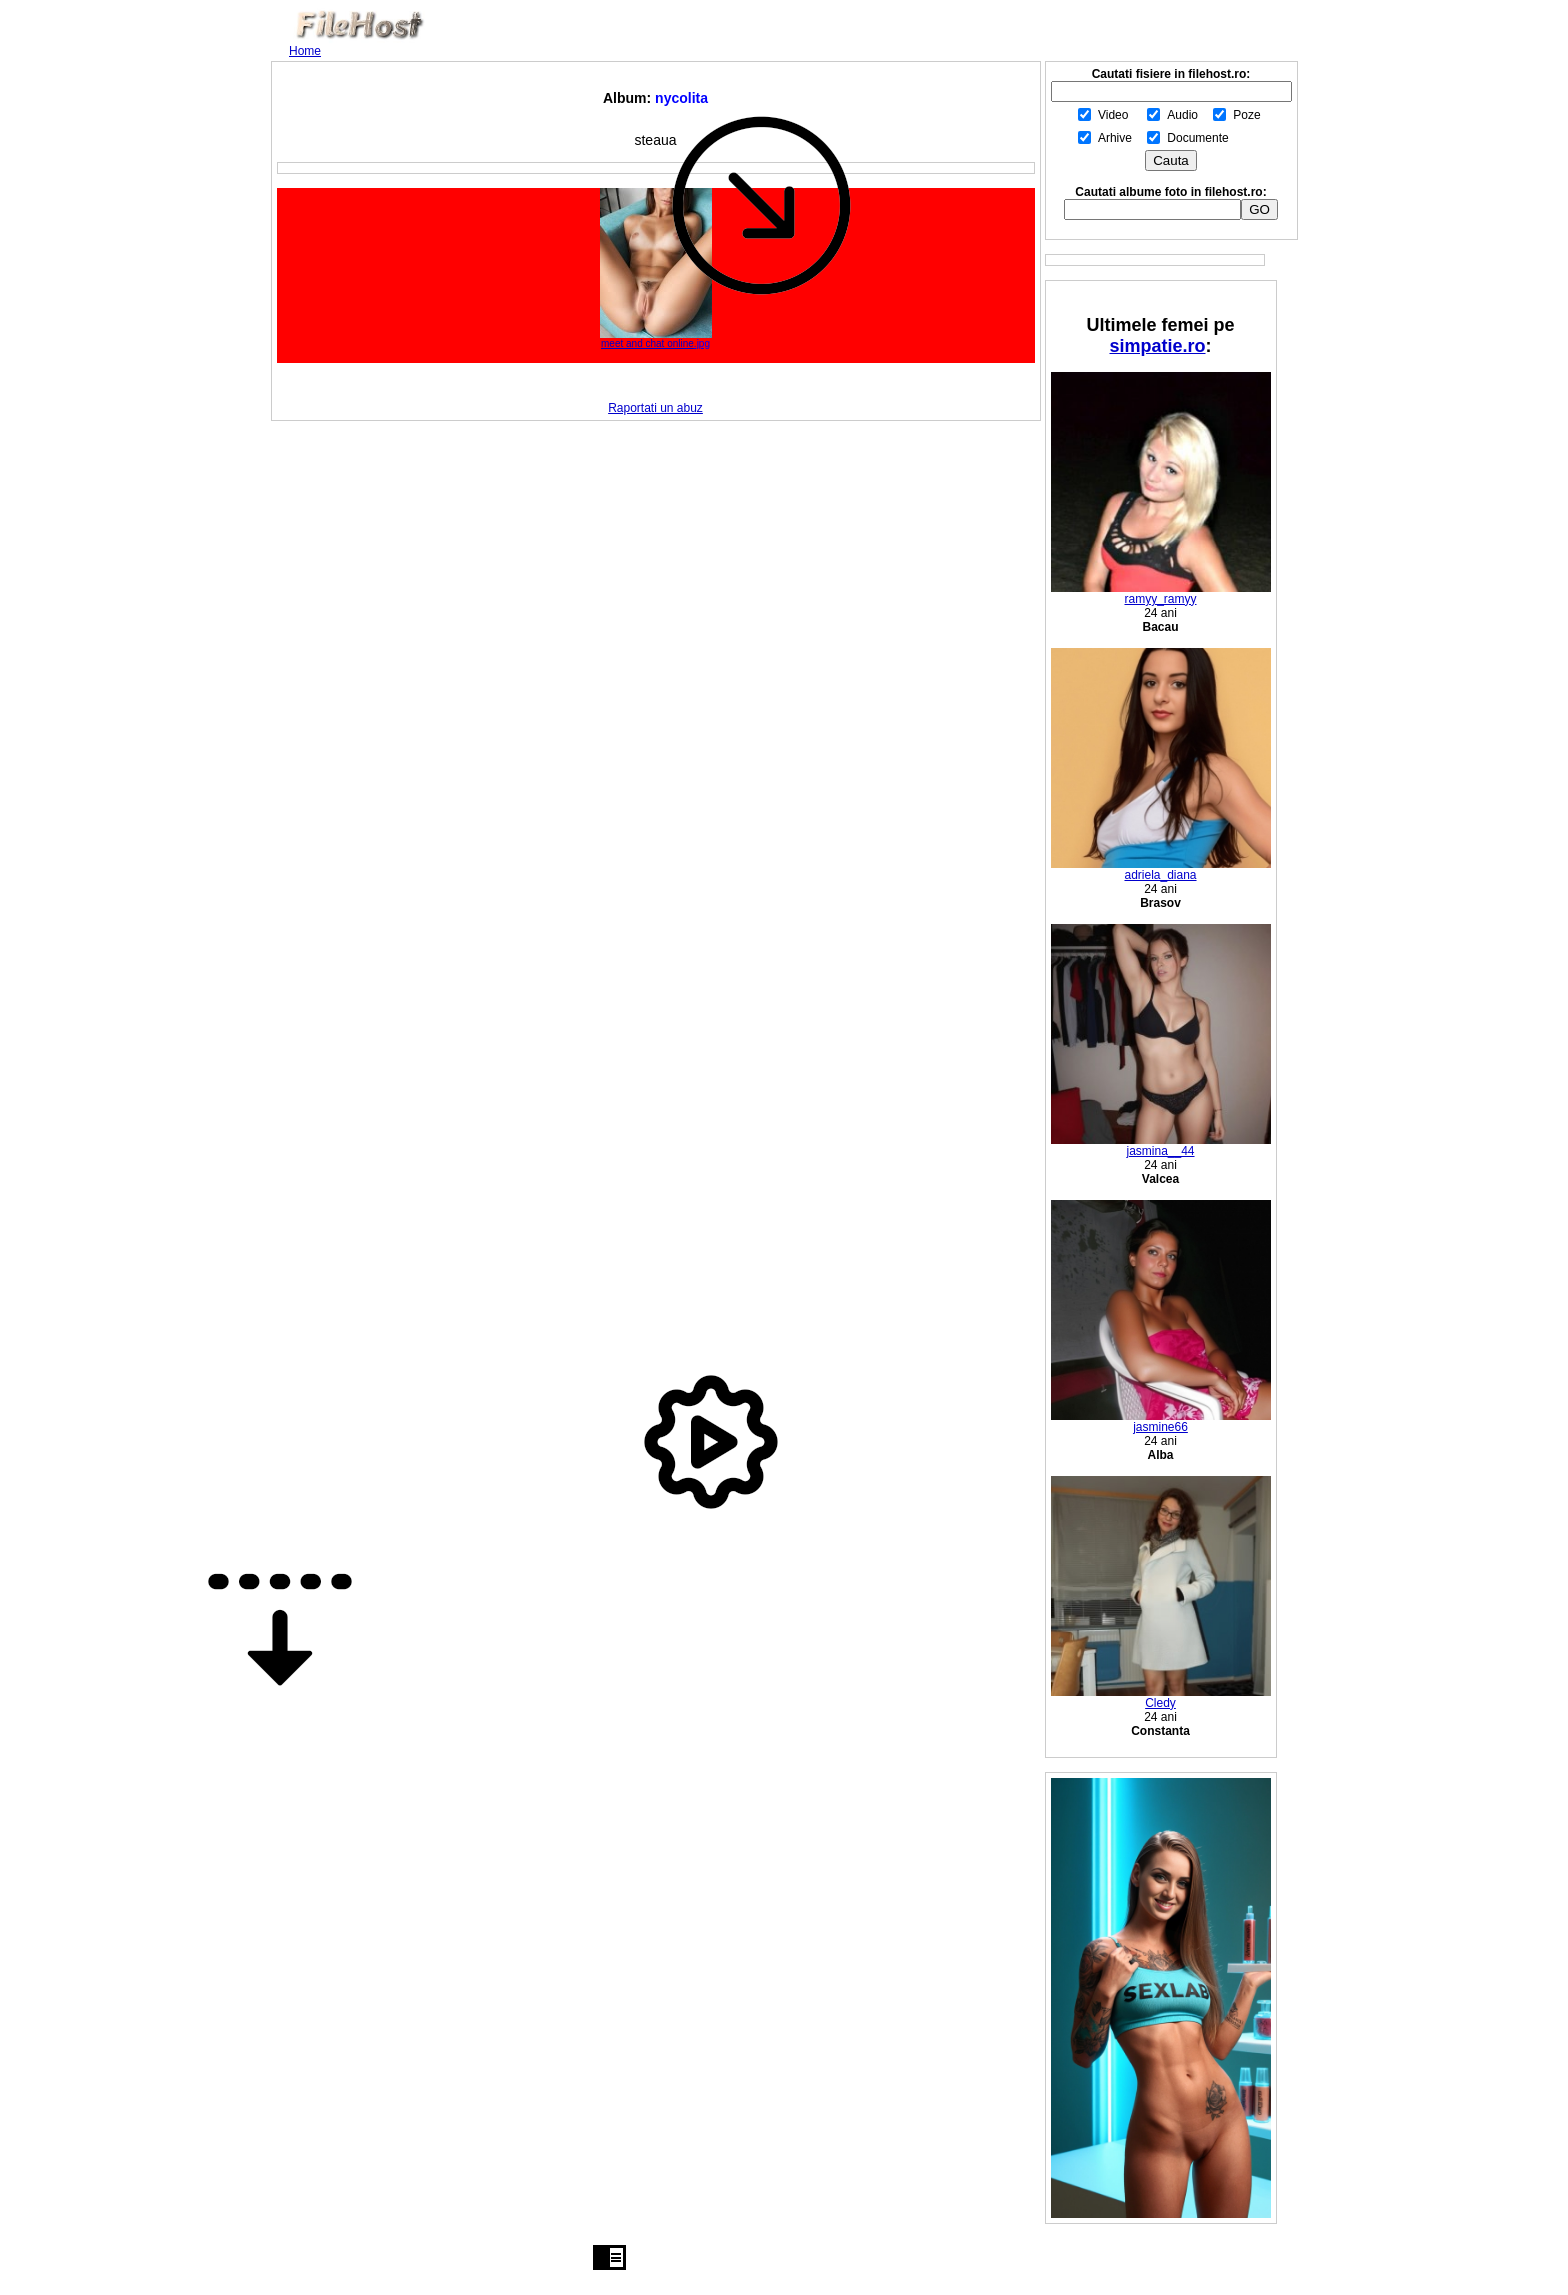 This screenshot has width=1568, height=2295. What do you see at coordinates (280, 1620) in the screenshot?
I see `expand collapsed content below` at bounding box center [280, 1620].